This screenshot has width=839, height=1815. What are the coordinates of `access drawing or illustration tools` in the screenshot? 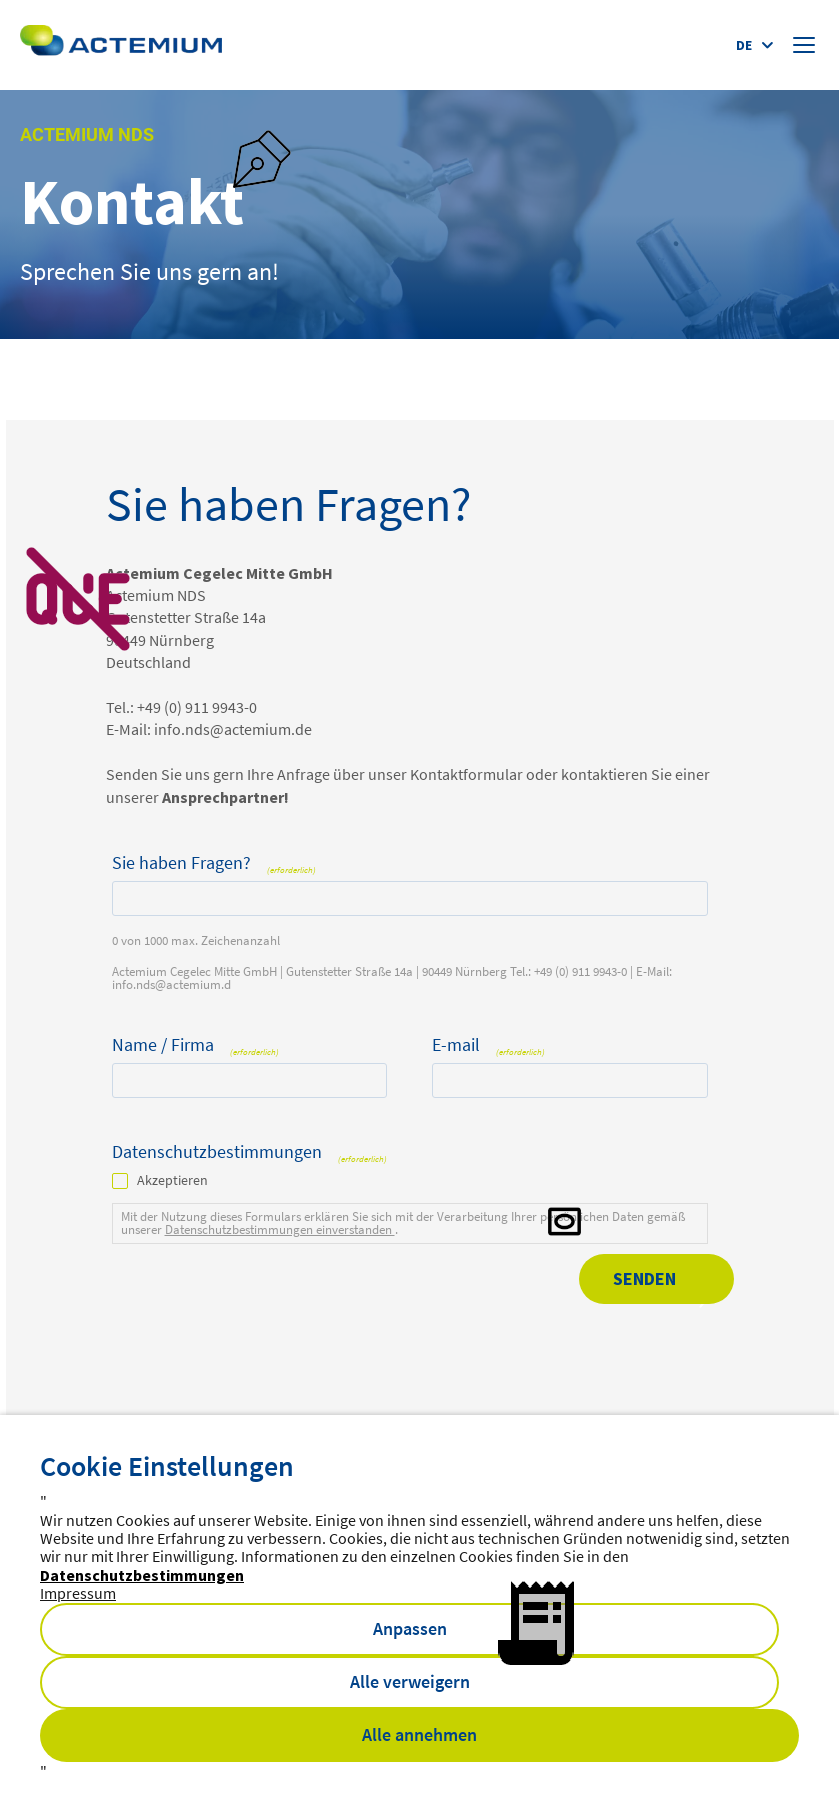 It's located at (258, 162).